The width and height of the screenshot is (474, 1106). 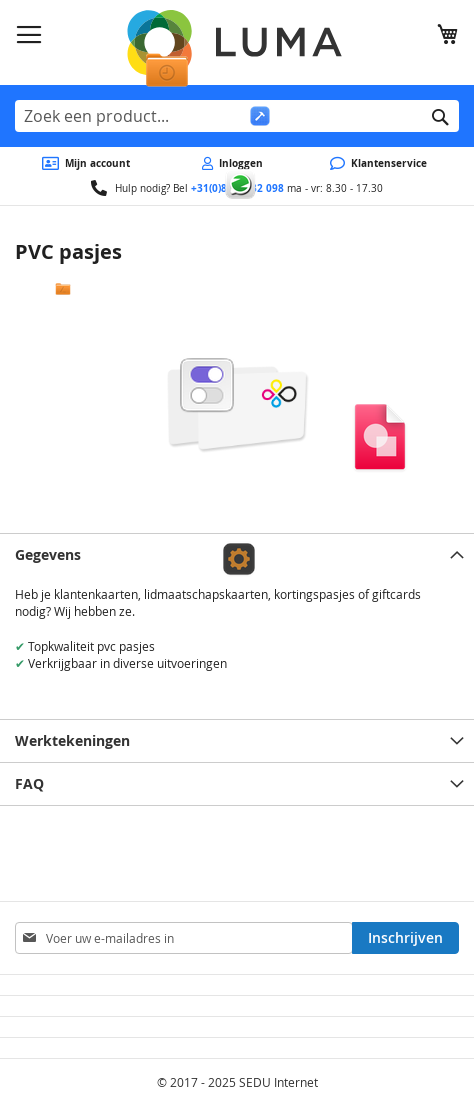 What do you see at coordinates (260, 116) in the screenshot?
I see `open developer tools or IDE` at bounding box center [260, 116].